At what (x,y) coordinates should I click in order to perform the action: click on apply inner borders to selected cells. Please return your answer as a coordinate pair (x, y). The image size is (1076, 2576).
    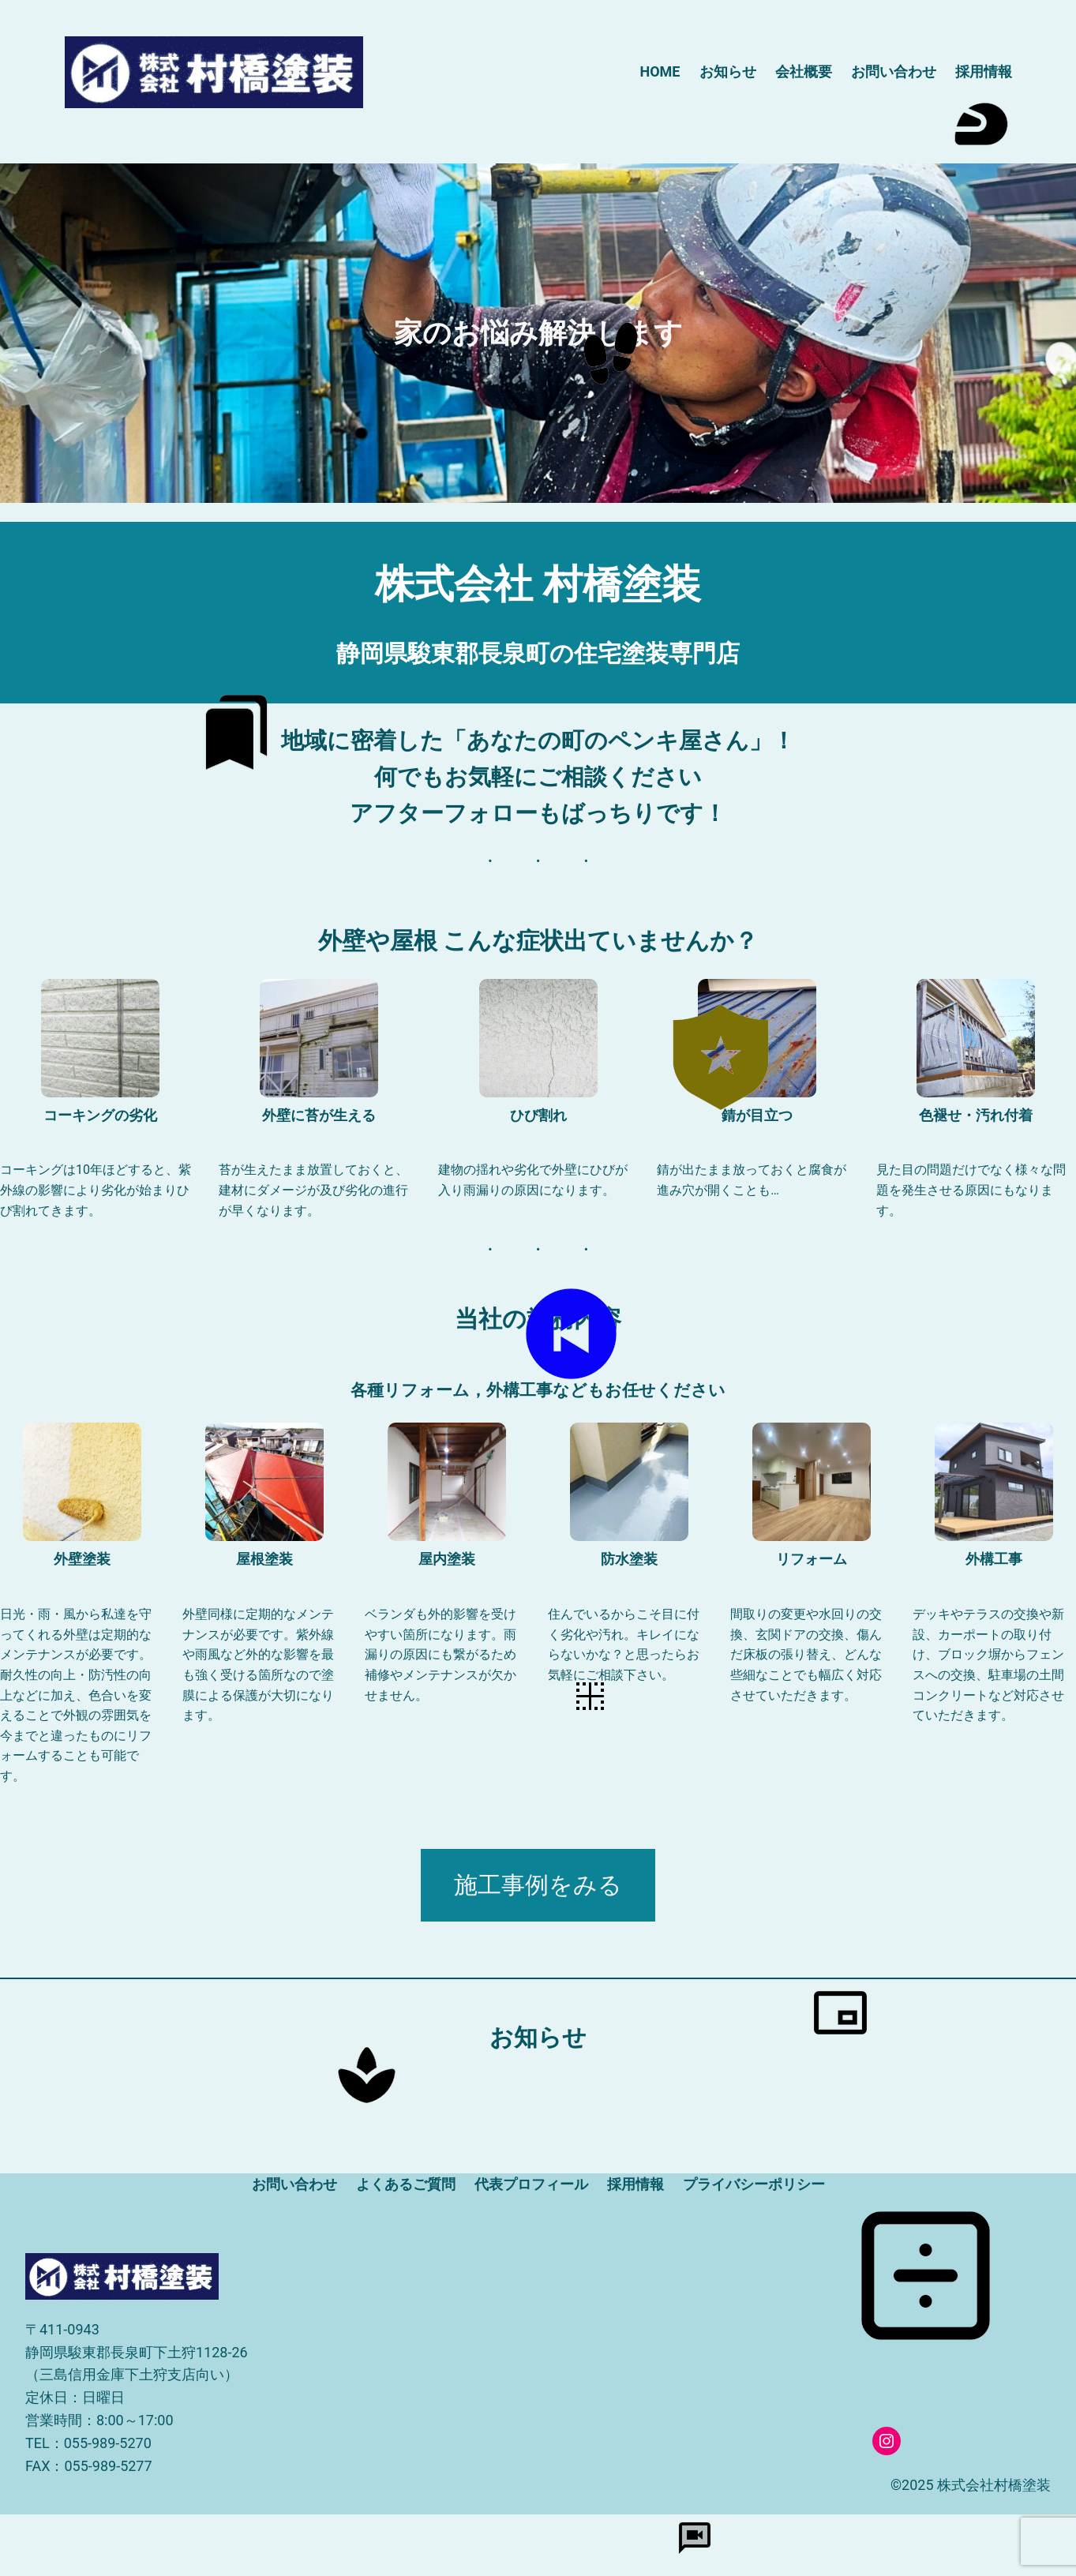
    Looking at the image, I should click on (590, 1696).